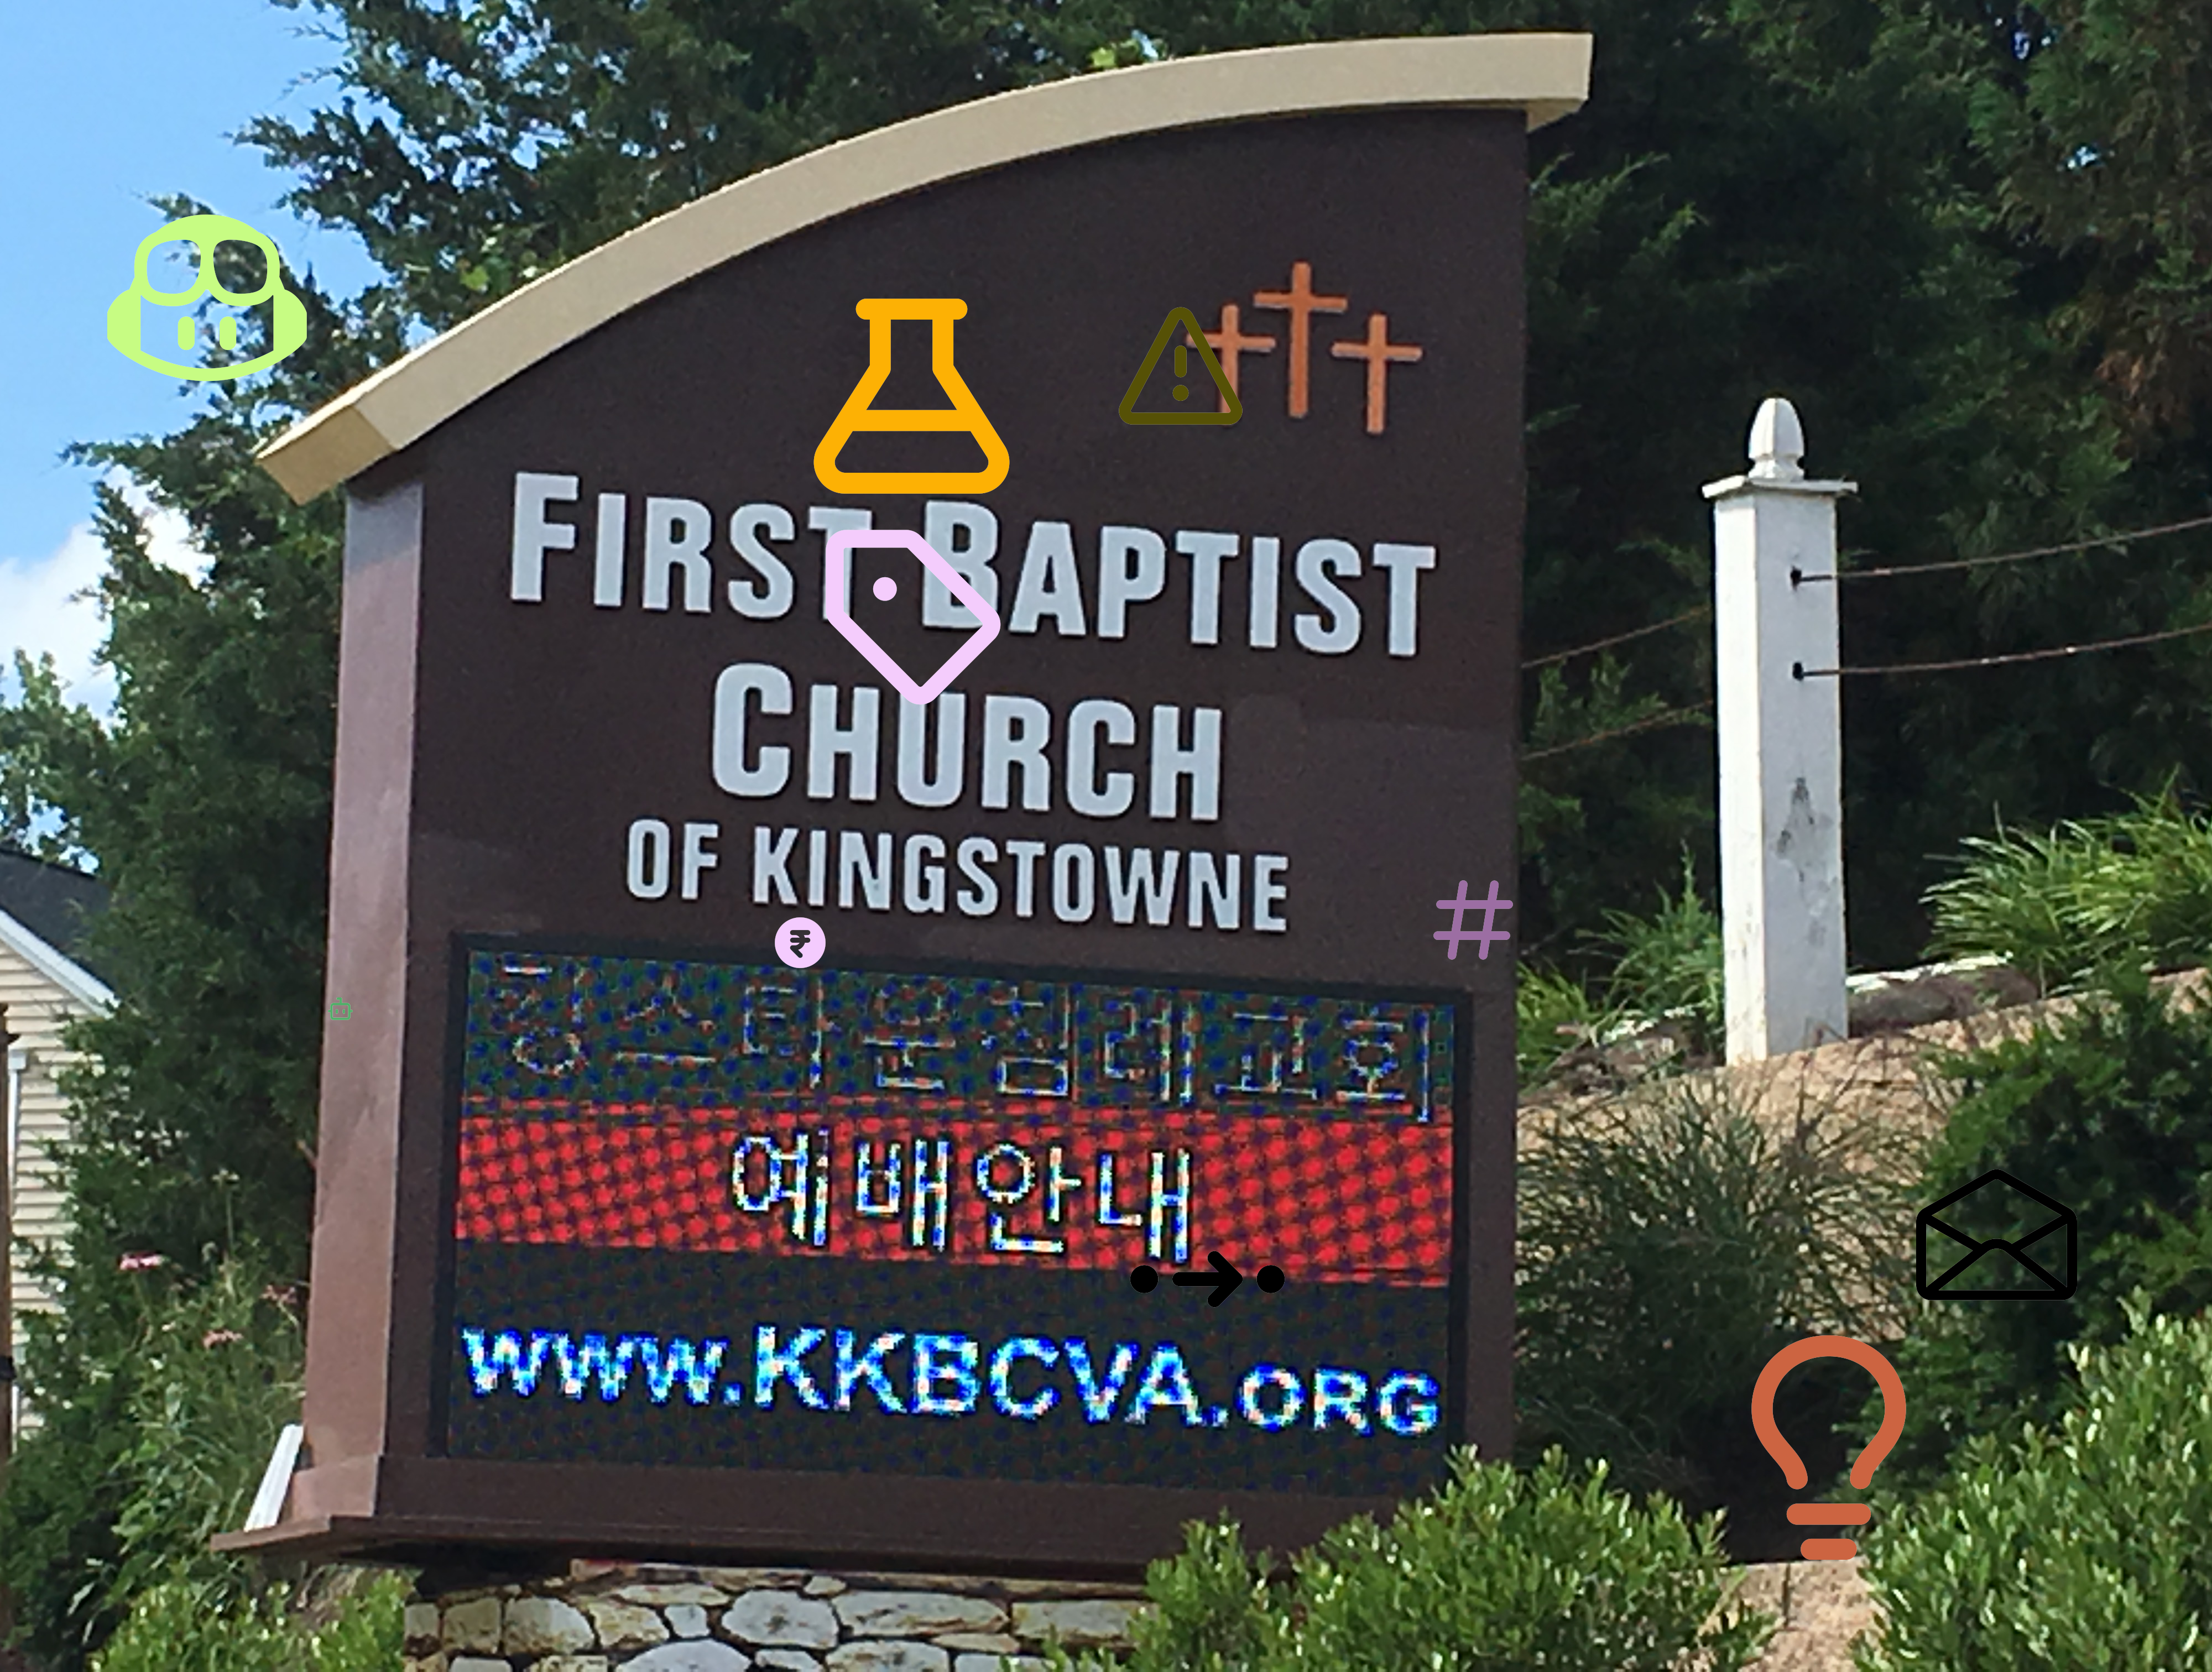  What do you see at coordinates (1829, 1448) in the screenshot?
I see `view tips or suggestions` at bounding box center [1829, 1448].